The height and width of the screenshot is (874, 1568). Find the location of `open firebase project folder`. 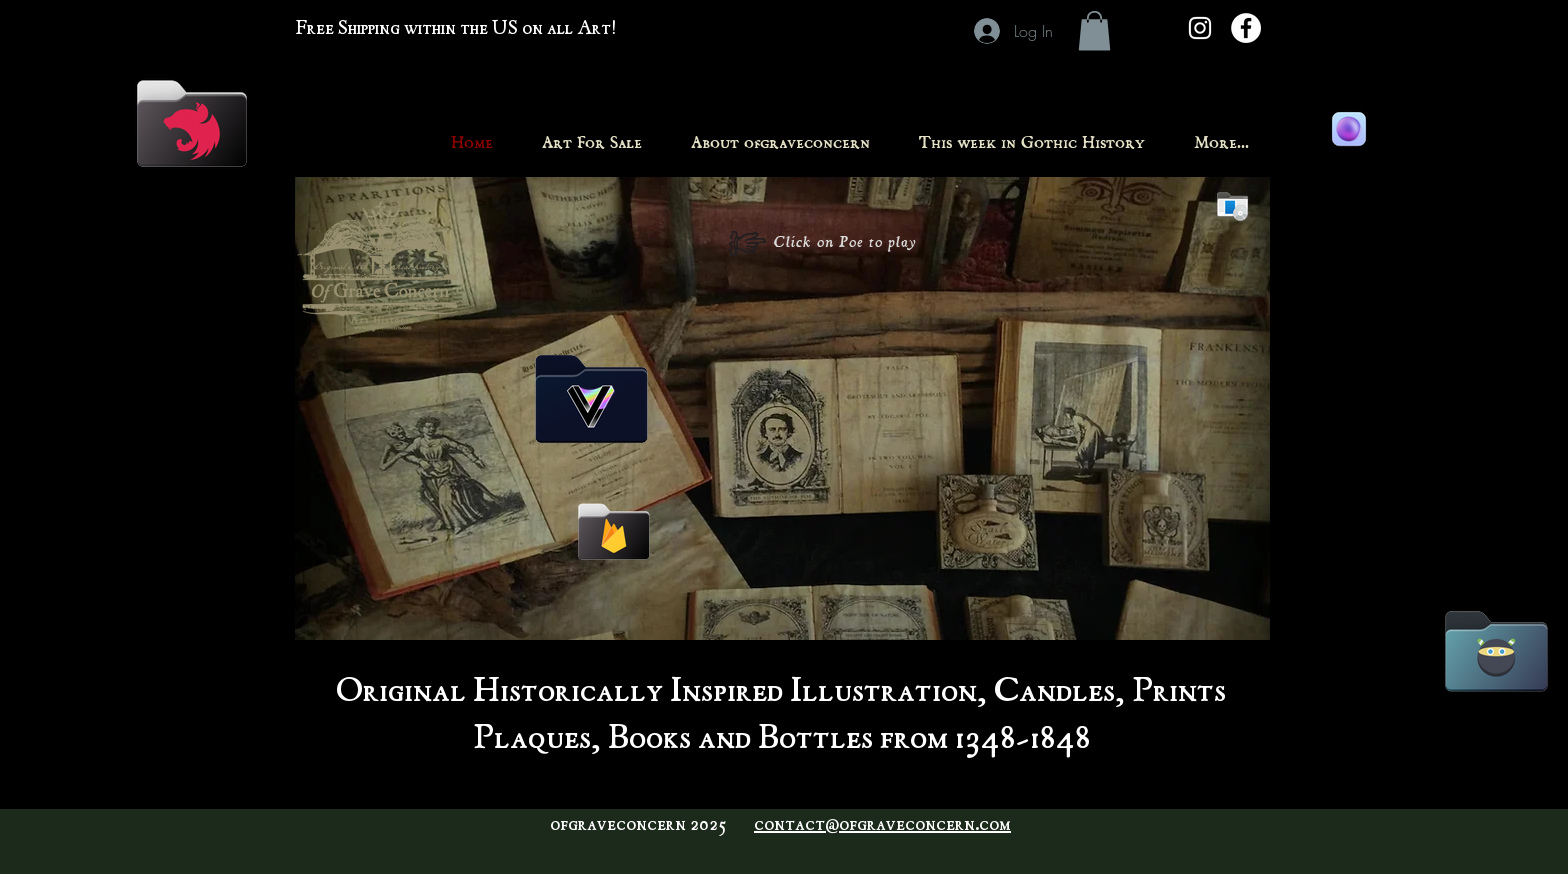

open firebase project folder is located at coordinates (613, 533).